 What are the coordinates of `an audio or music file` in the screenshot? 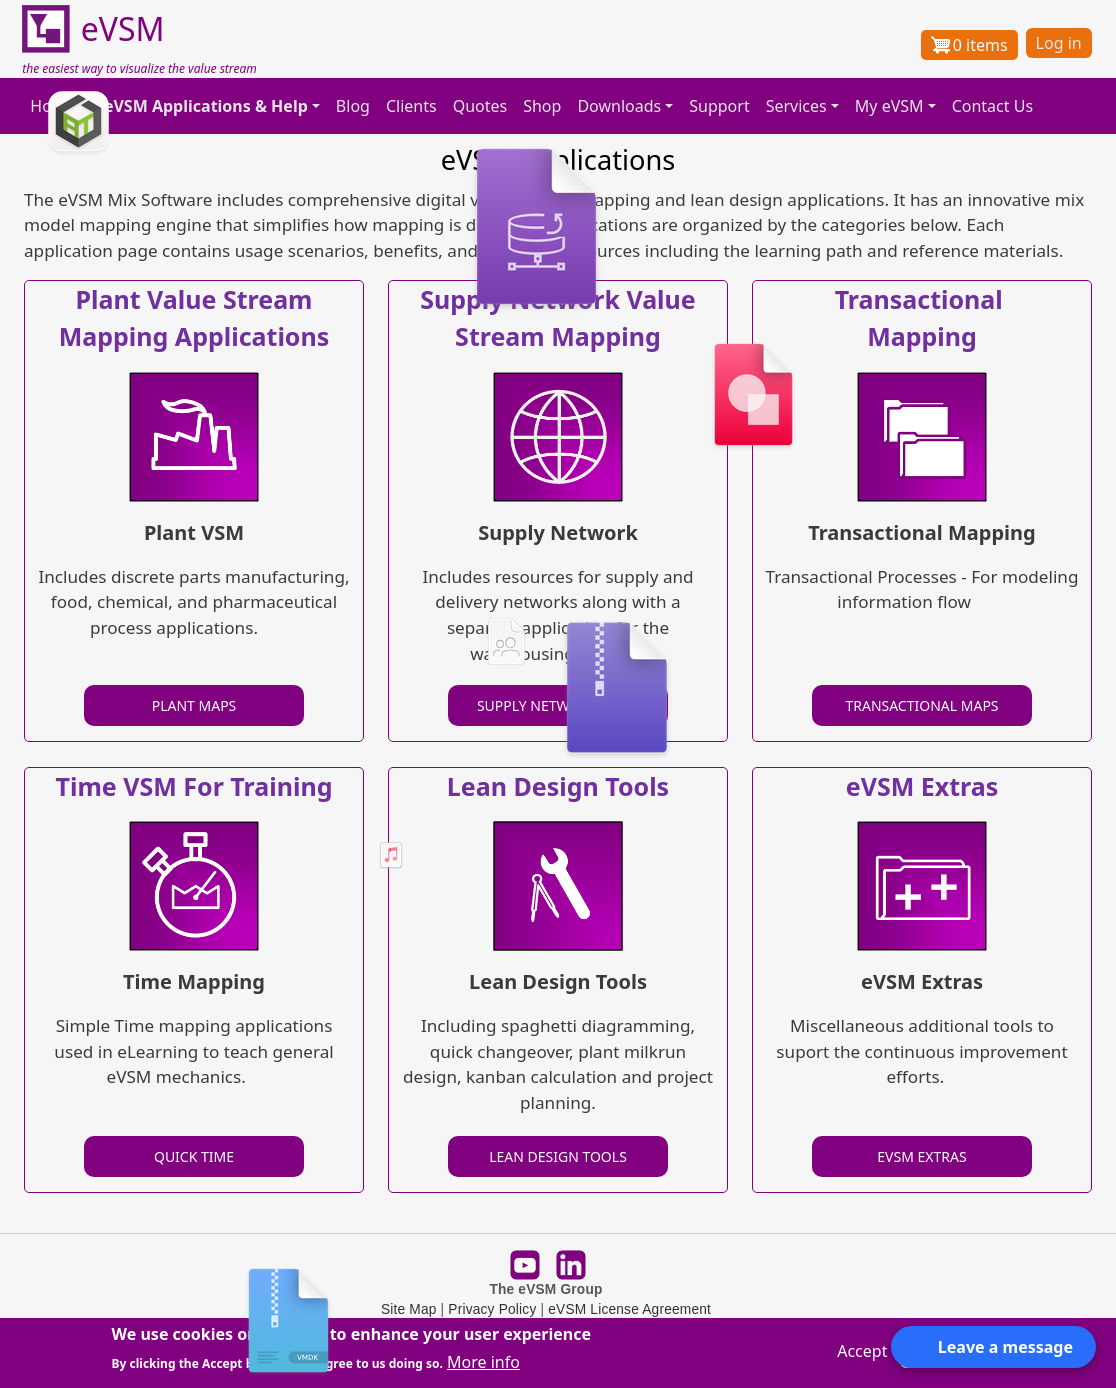 It's located at (391, 855).